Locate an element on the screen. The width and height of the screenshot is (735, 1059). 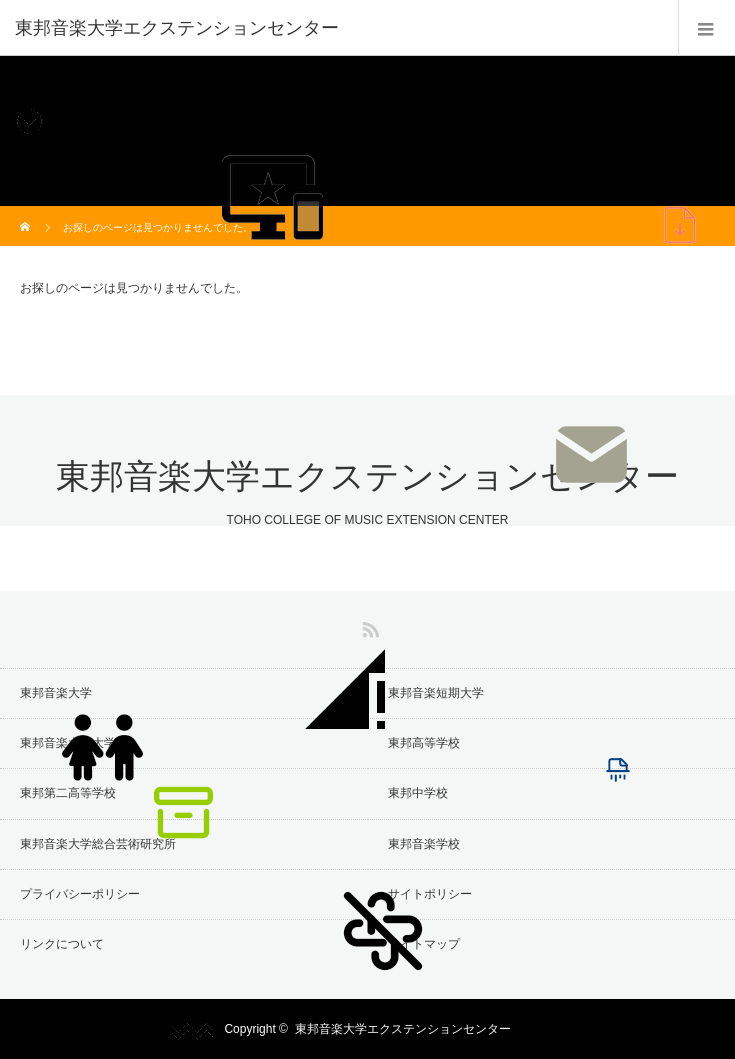
archive selected items is located at coordinates (183, 812).